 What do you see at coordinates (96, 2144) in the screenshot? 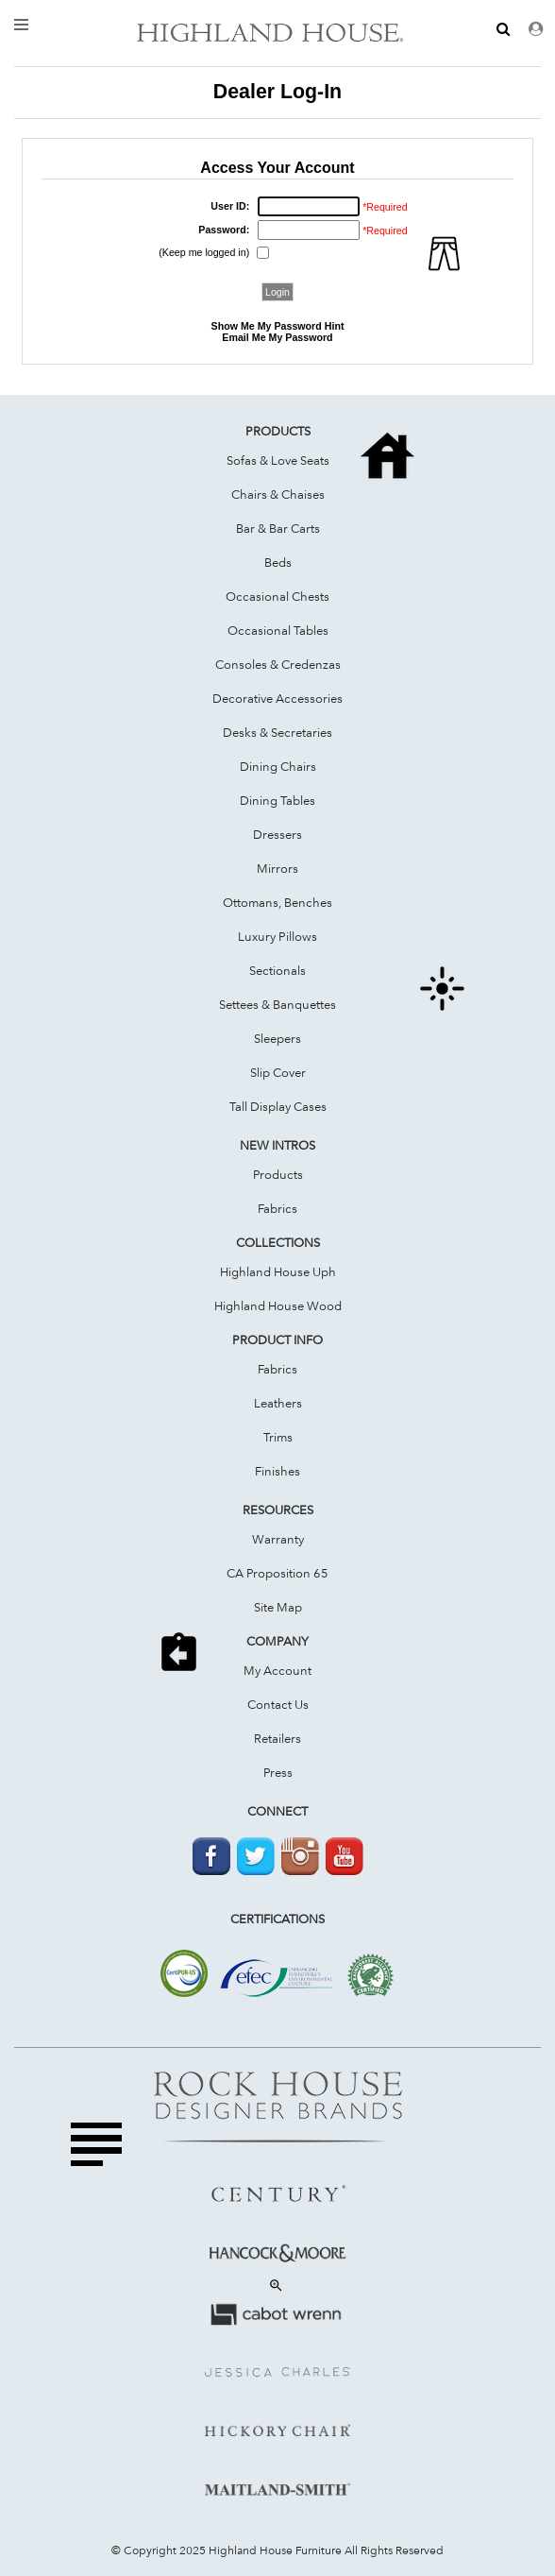
I see `view document or text content` at bounding box center [96, 2144].